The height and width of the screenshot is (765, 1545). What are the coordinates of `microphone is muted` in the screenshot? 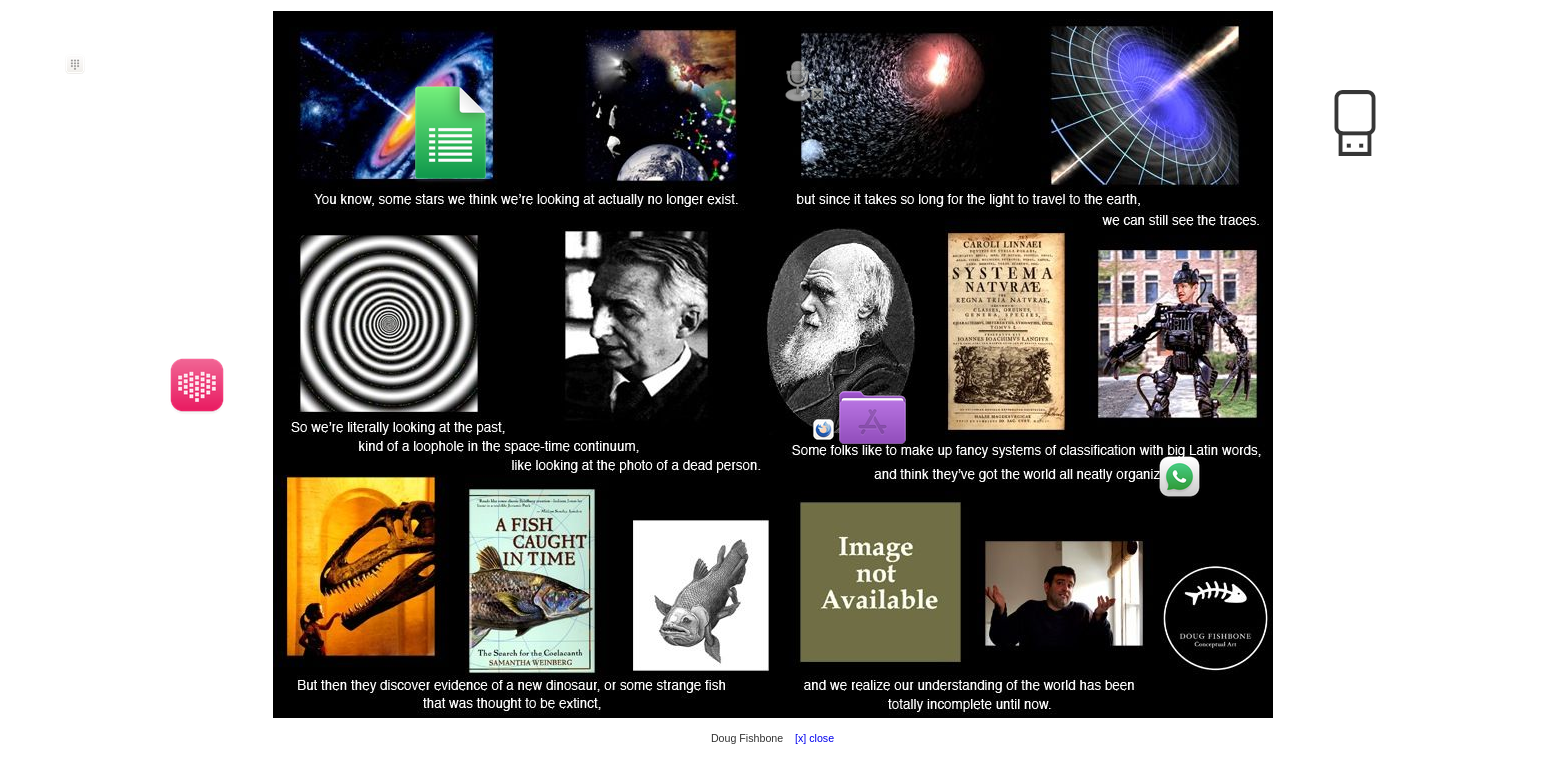 It's located at (804, 81).